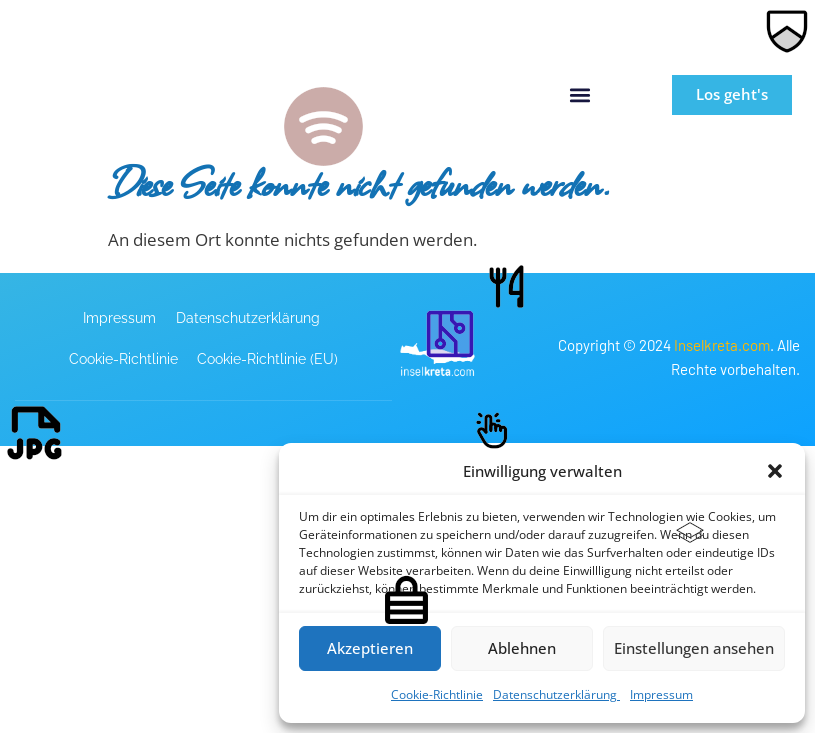  What do you see at coordinates (690, 533) in the screenshot?
I see `view layers or stacked content` at bounding box center [690, 533].